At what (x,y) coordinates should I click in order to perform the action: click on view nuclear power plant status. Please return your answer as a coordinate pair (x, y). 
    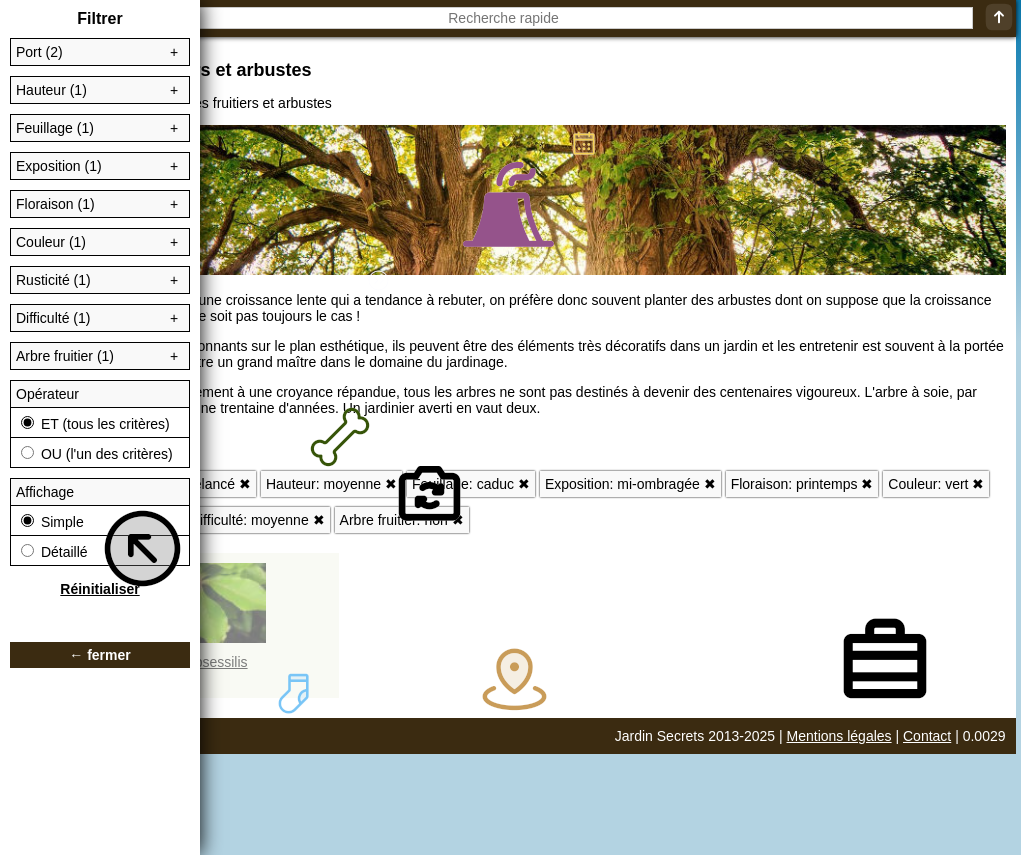
    Looking at the image, I should click on (508, 210).